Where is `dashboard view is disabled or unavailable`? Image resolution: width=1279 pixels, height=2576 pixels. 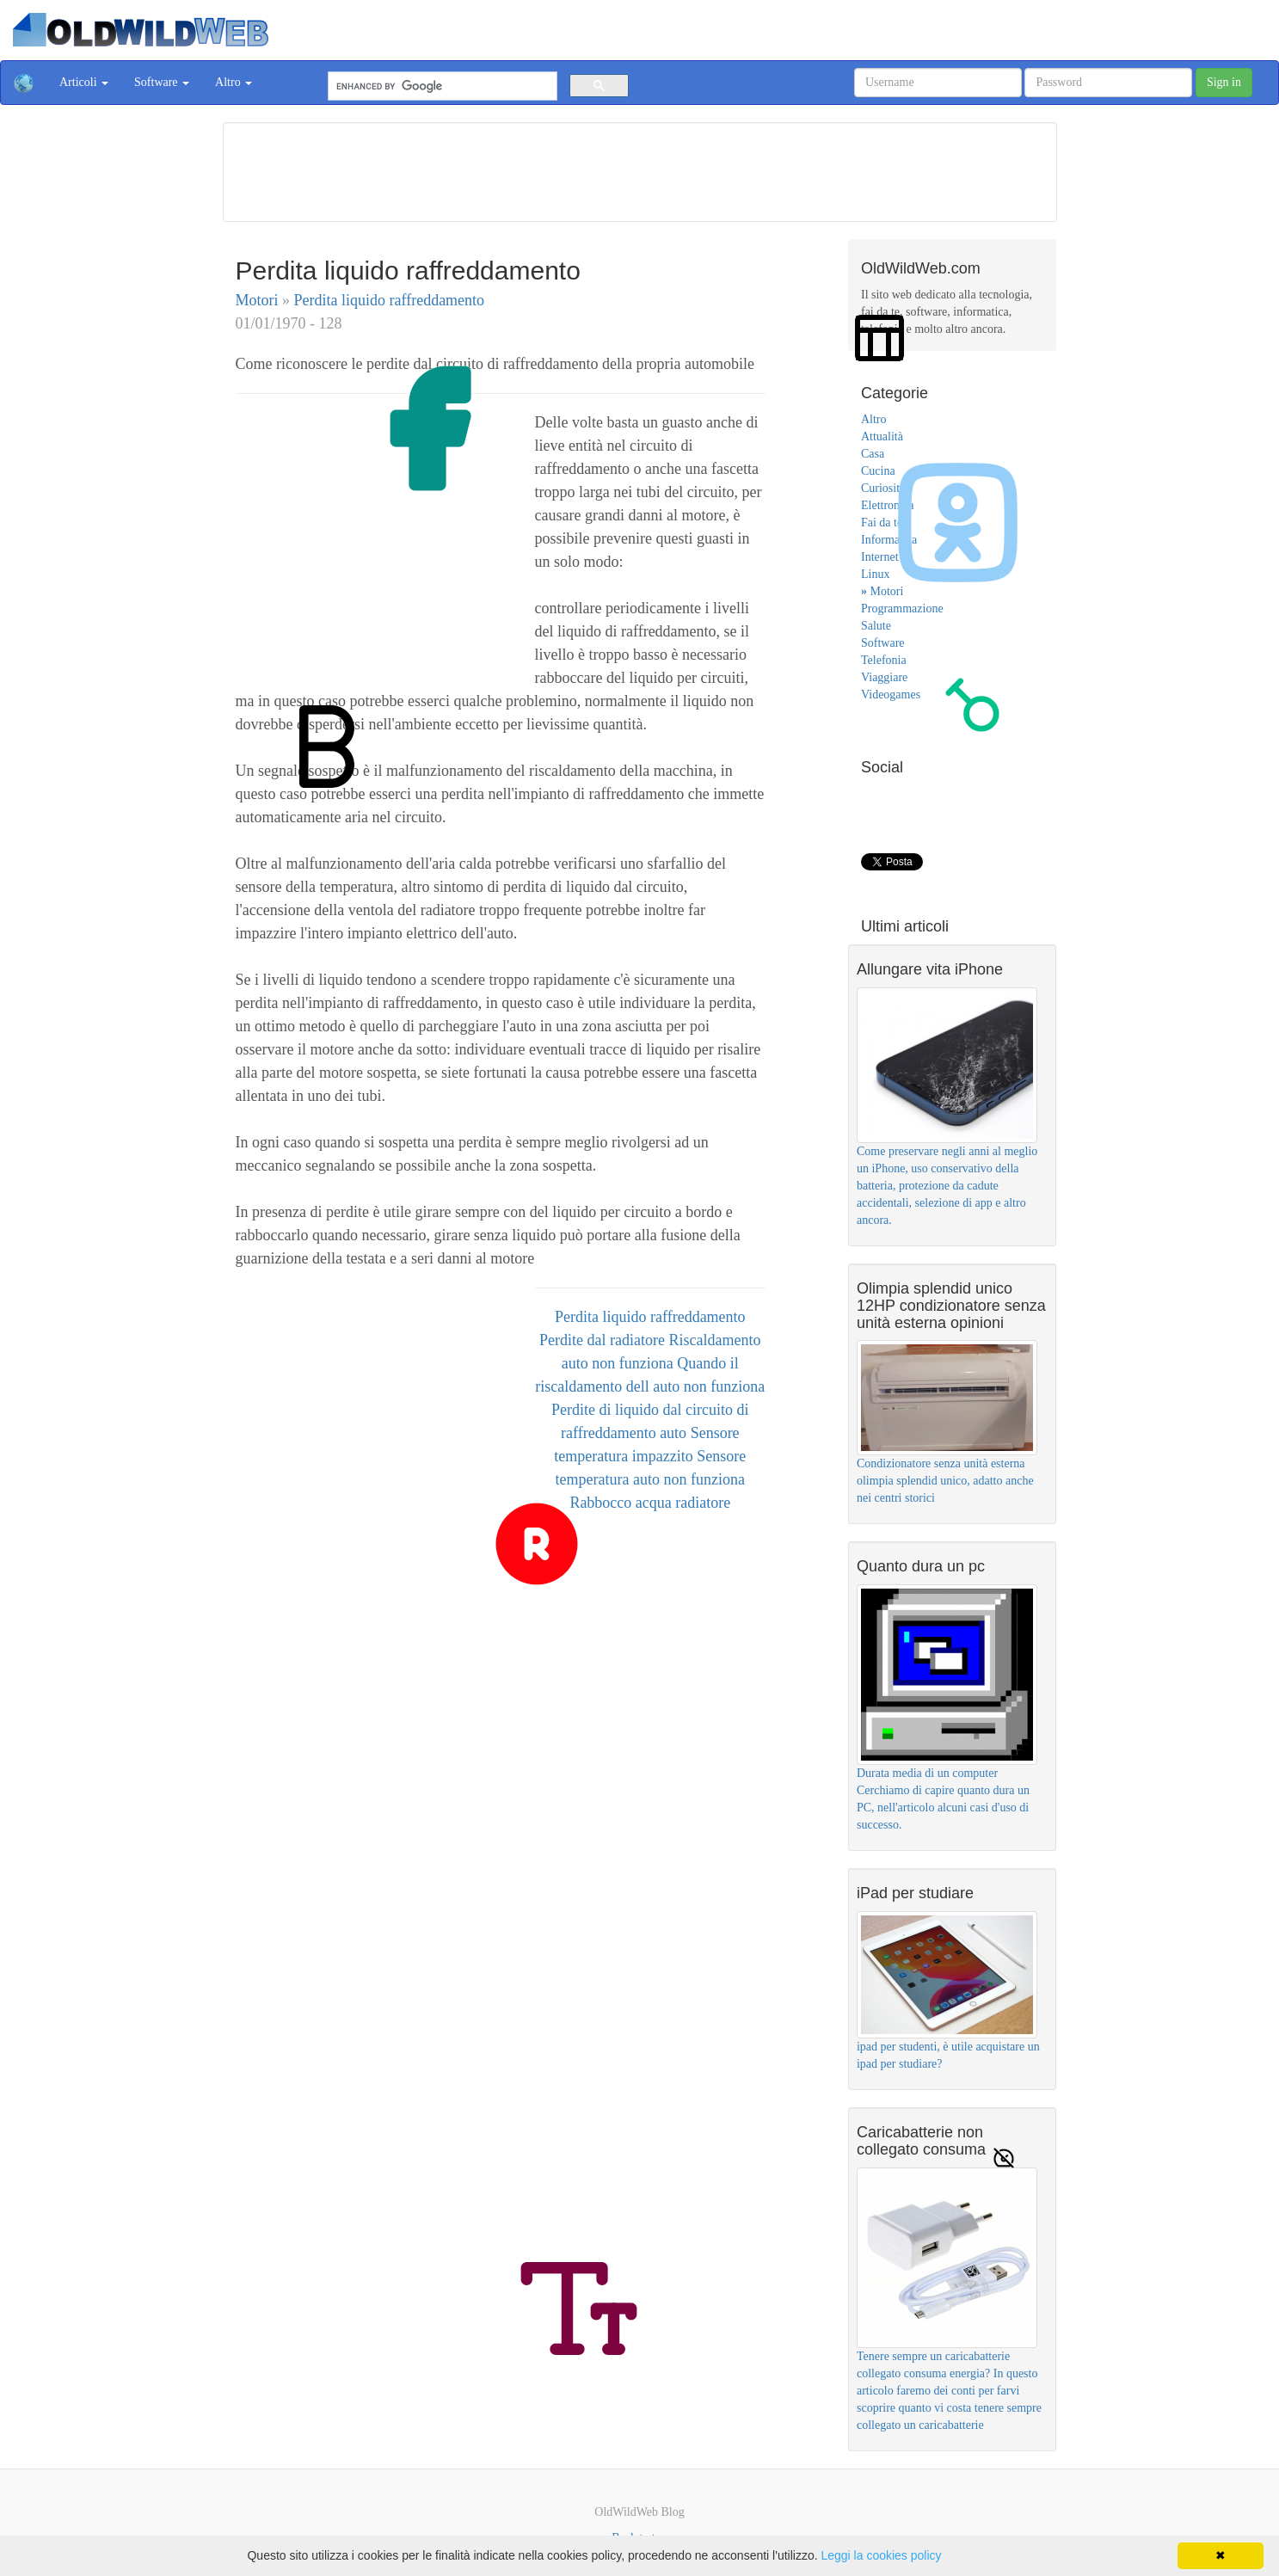 dashboard view is disabled or unavailable is located at coordinates (1004, 2158).